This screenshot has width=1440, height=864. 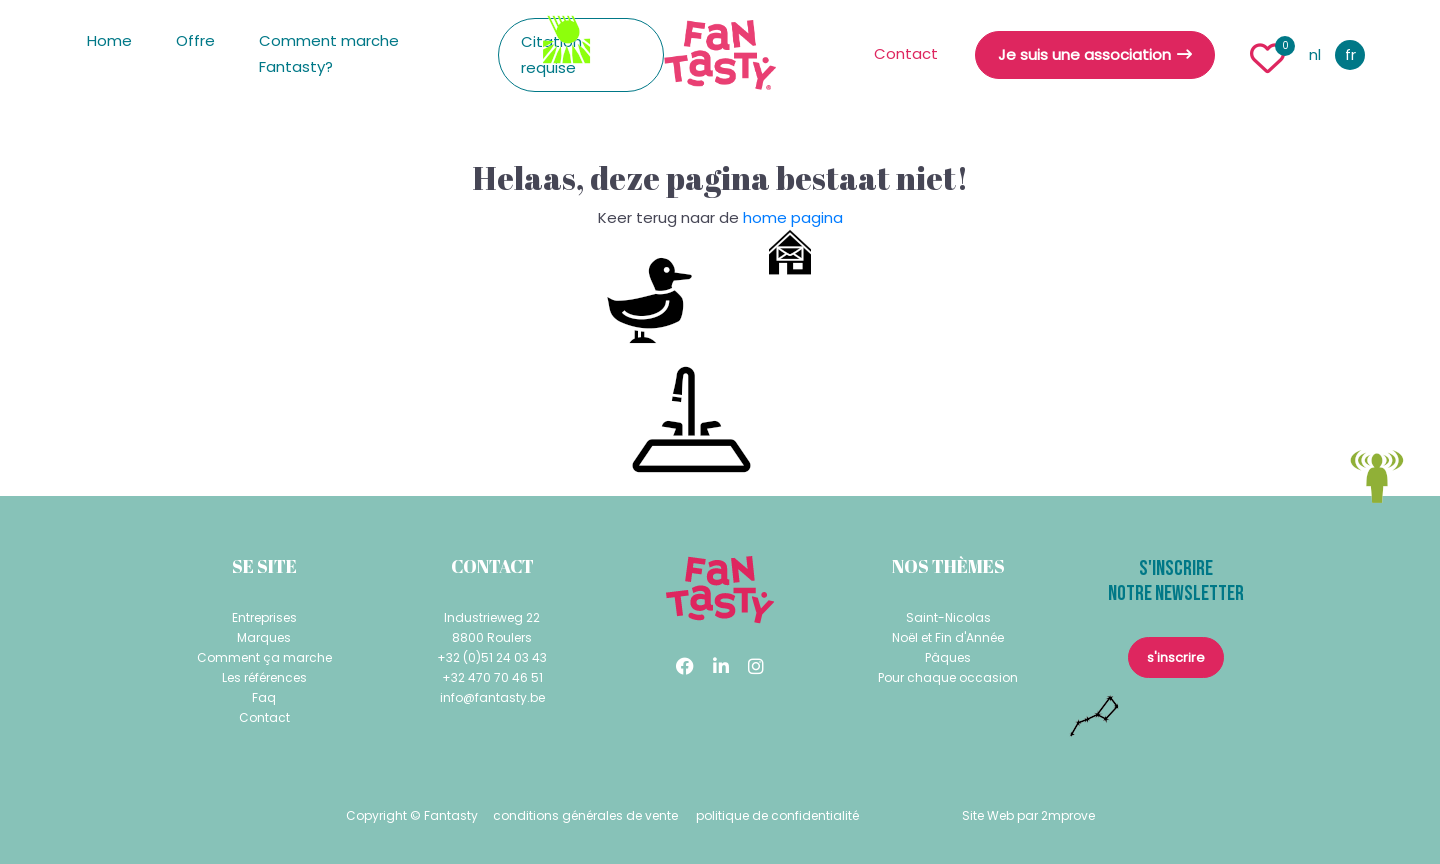 What do you see at coordinates (790, 252) in the screenshot?
I see `find nearby post office locations` at bounding box center [790, 252].